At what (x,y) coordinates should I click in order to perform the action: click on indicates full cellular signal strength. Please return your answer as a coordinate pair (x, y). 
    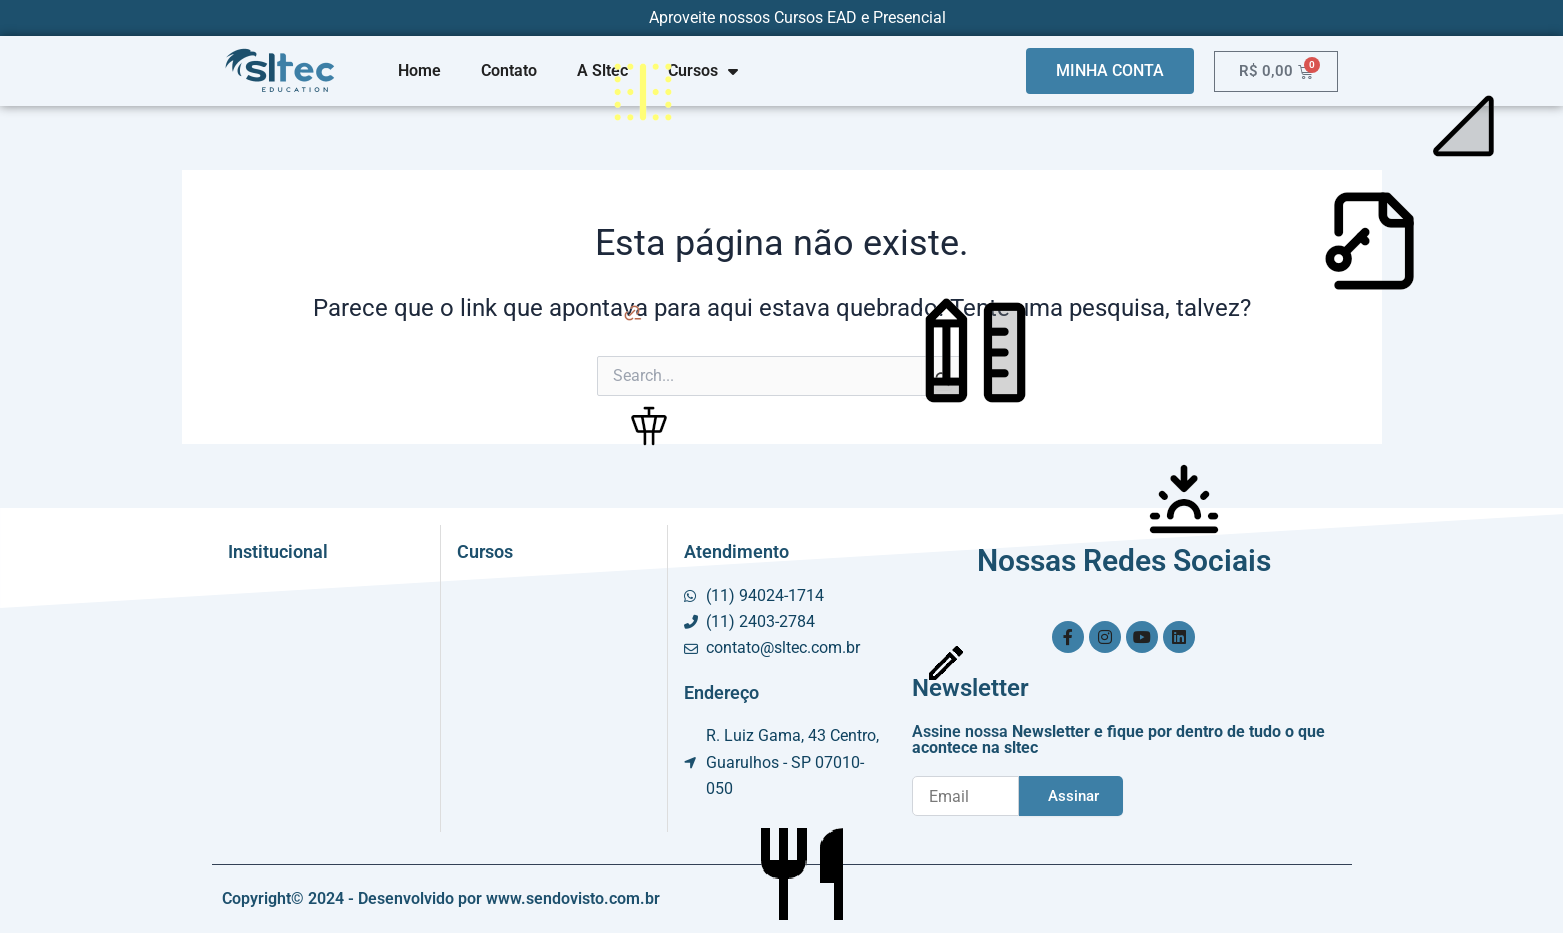
    Looking at the image, I should click on (1468, 128).